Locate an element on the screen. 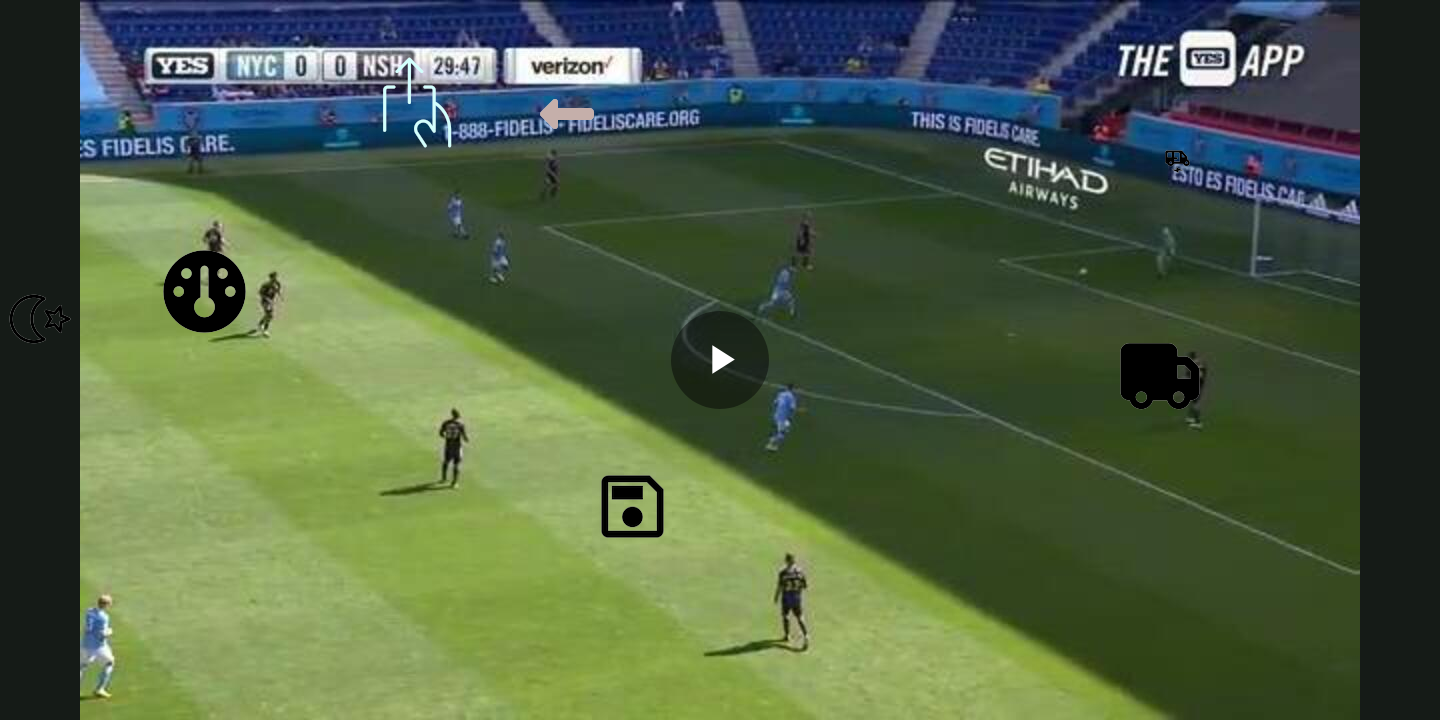 The image size is (1440, 720). view shipping or delivery status is located at coordinates (1160, 374).